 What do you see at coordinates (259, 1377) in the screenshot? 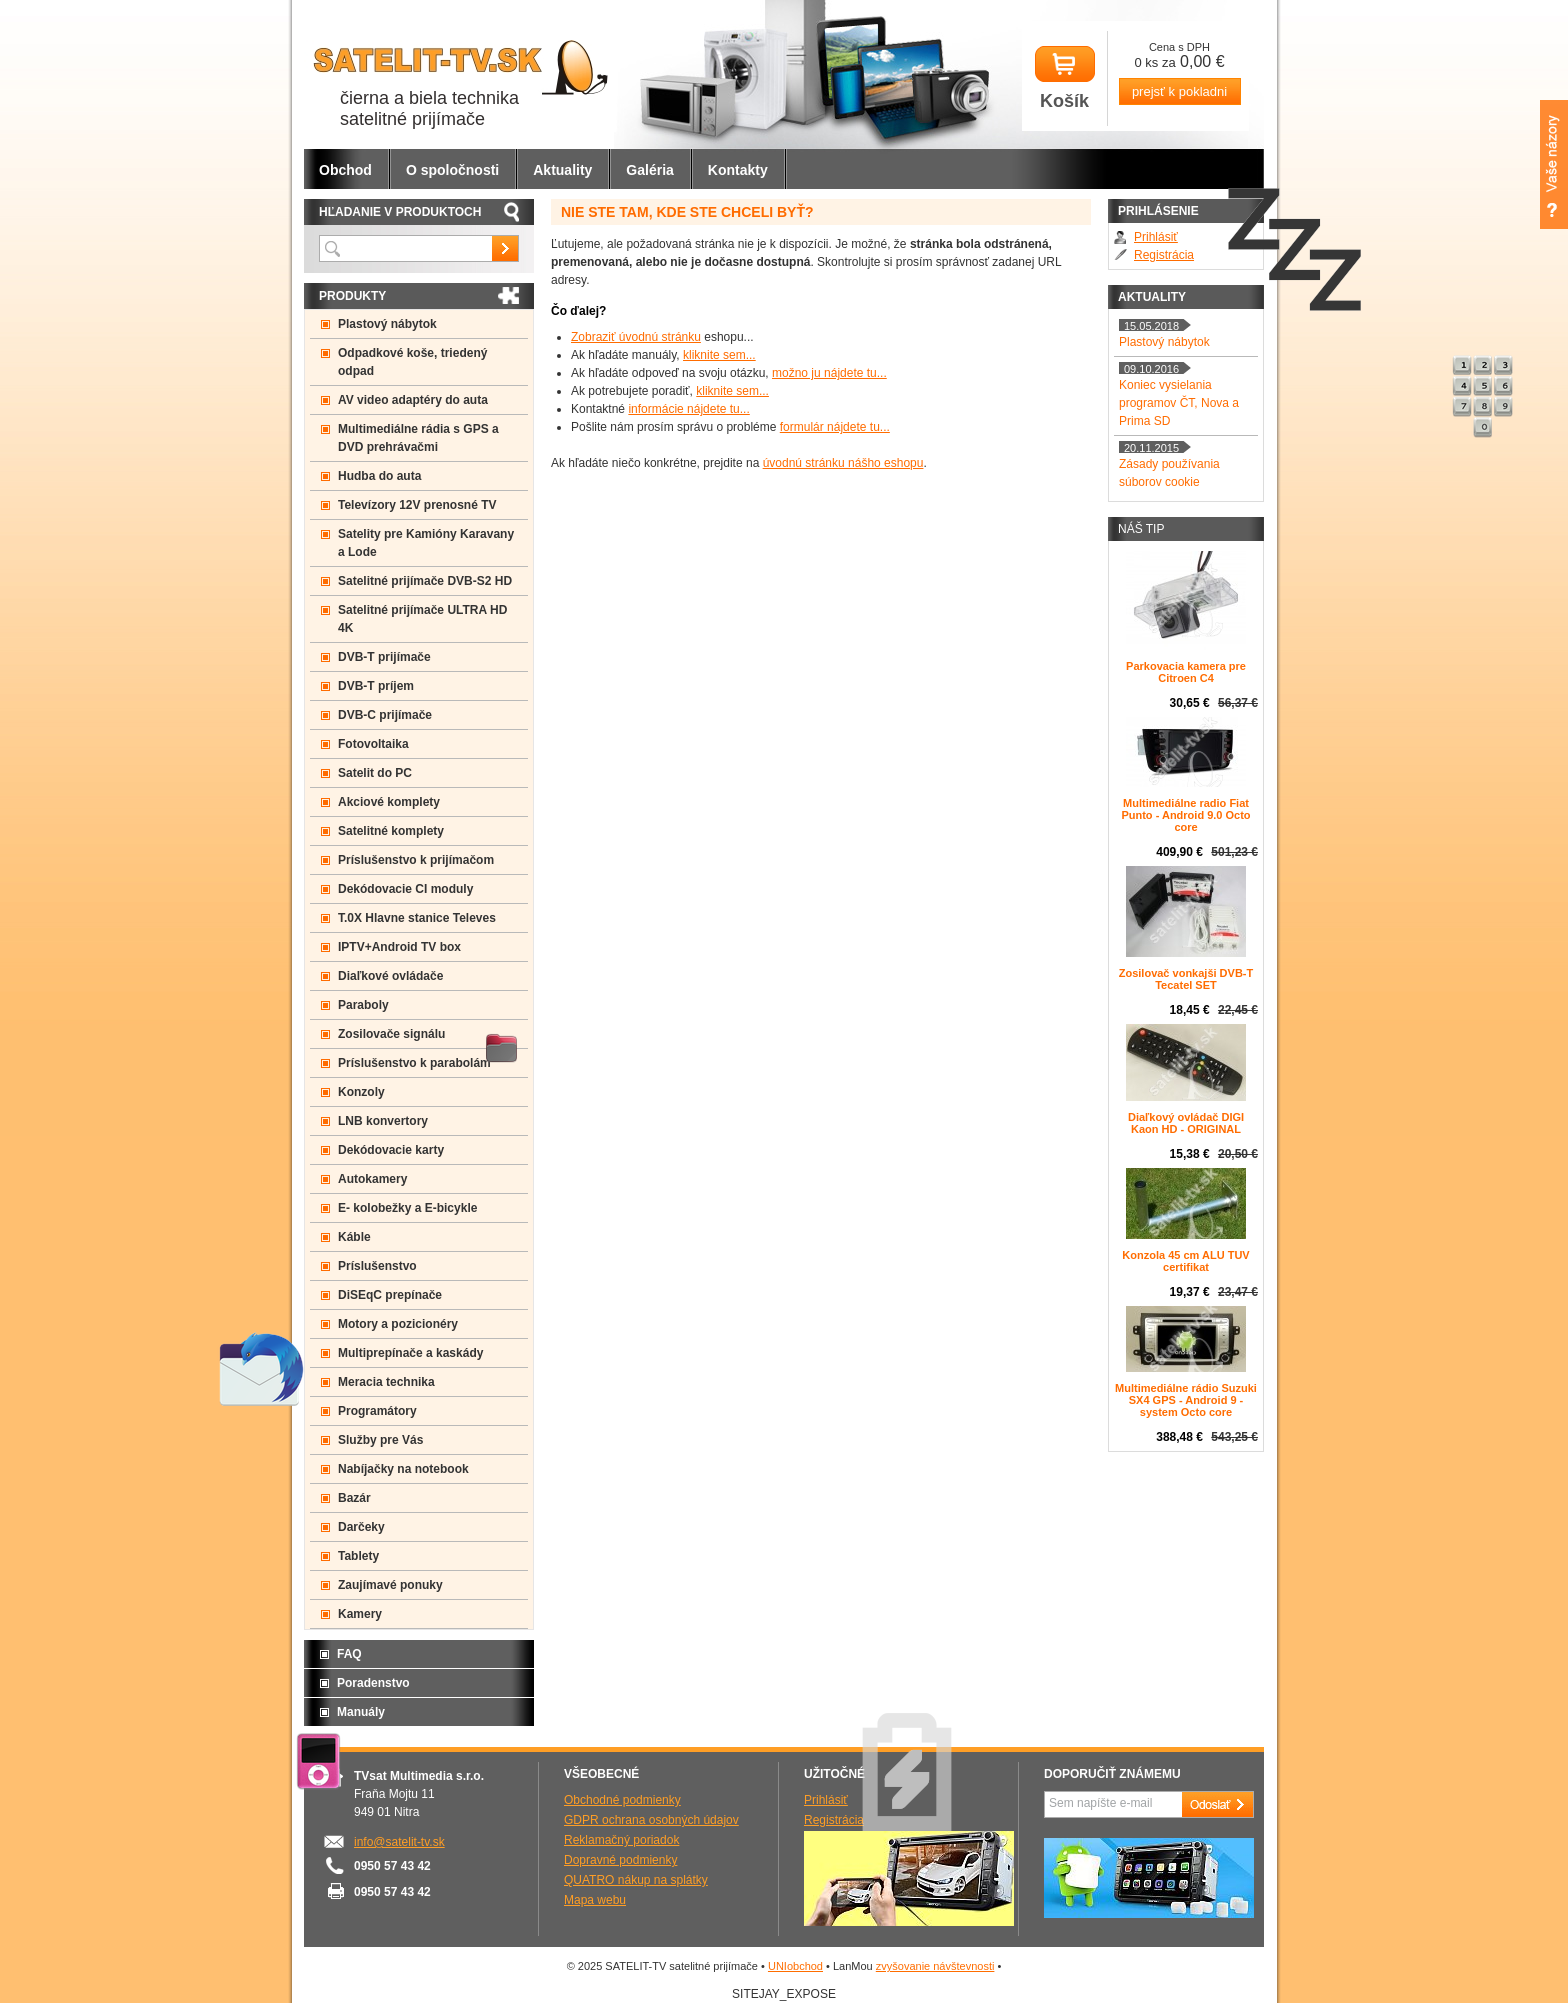
I see `open thunderbird email folder` at bounding box center [259, 1377].